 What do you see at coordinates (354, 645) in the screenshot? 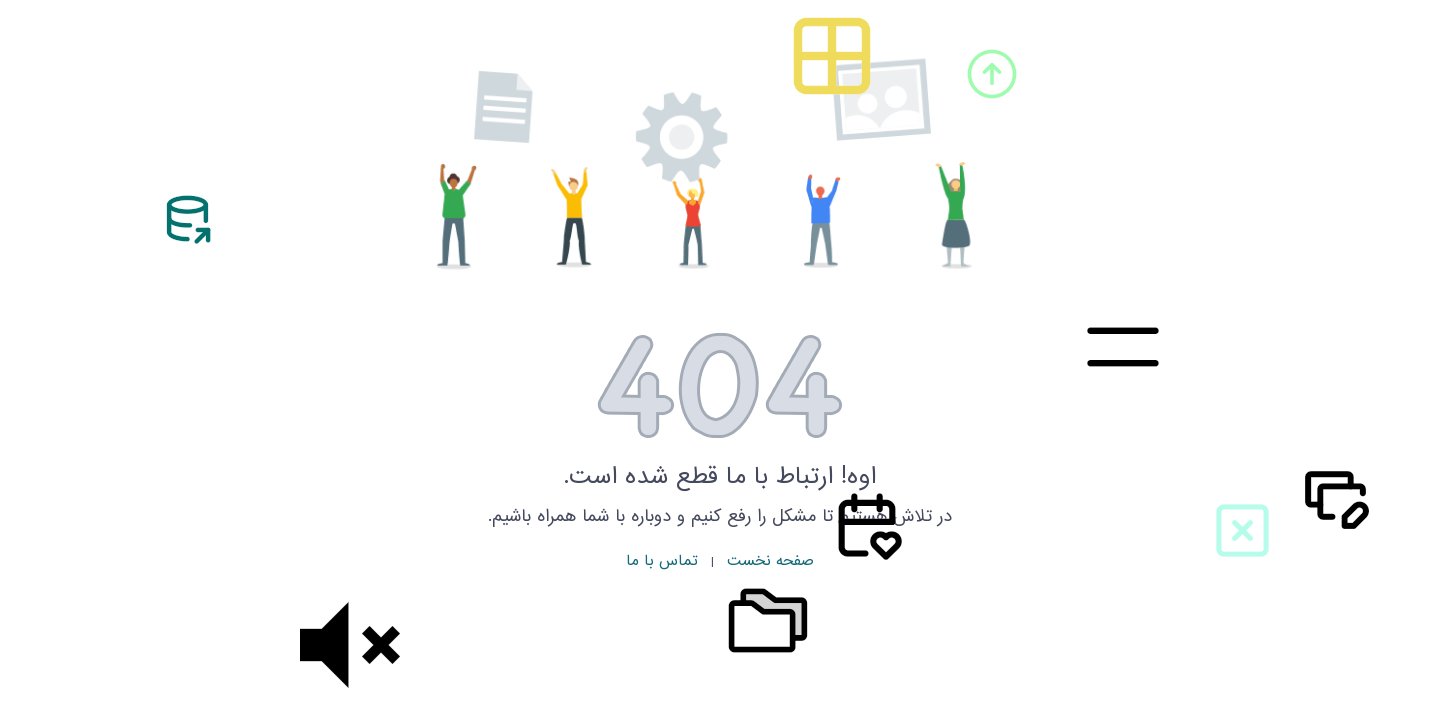
I see `mute audio or sound` at bounding box center [354, 645].